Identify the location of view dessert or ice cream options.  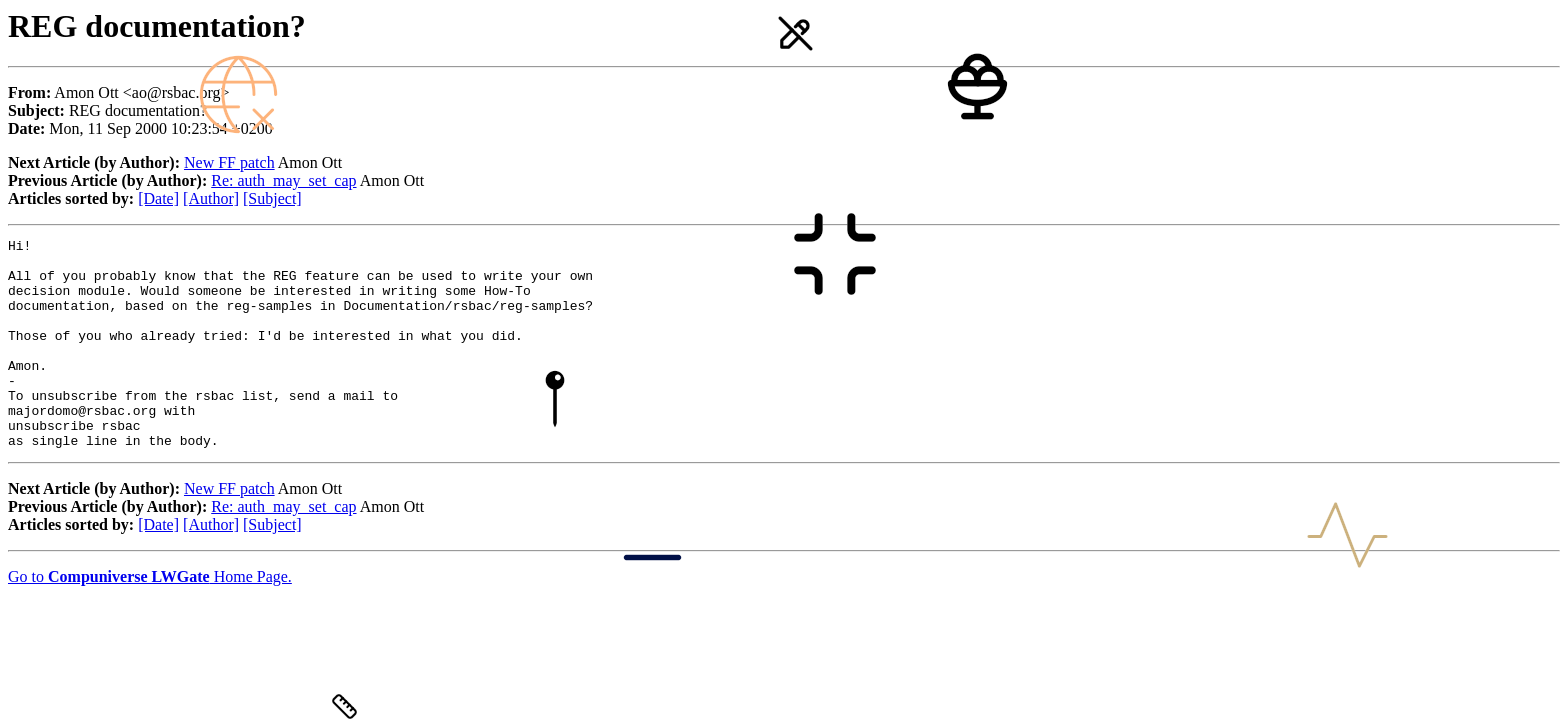
(977, 86).